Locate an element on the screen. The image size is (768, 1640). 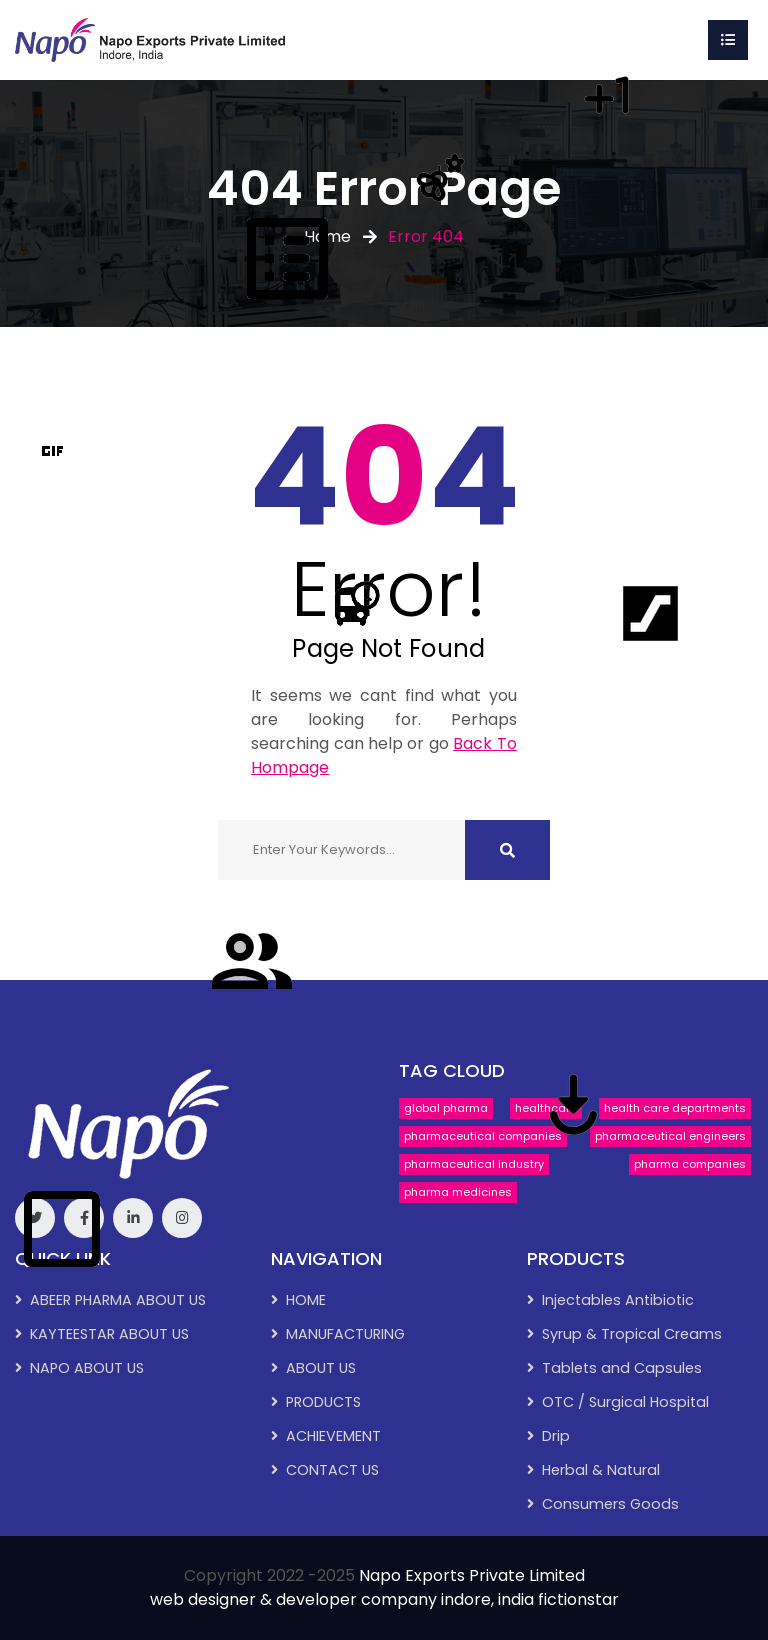
an unselected checkbox option is located at coordinates (62, 1229).